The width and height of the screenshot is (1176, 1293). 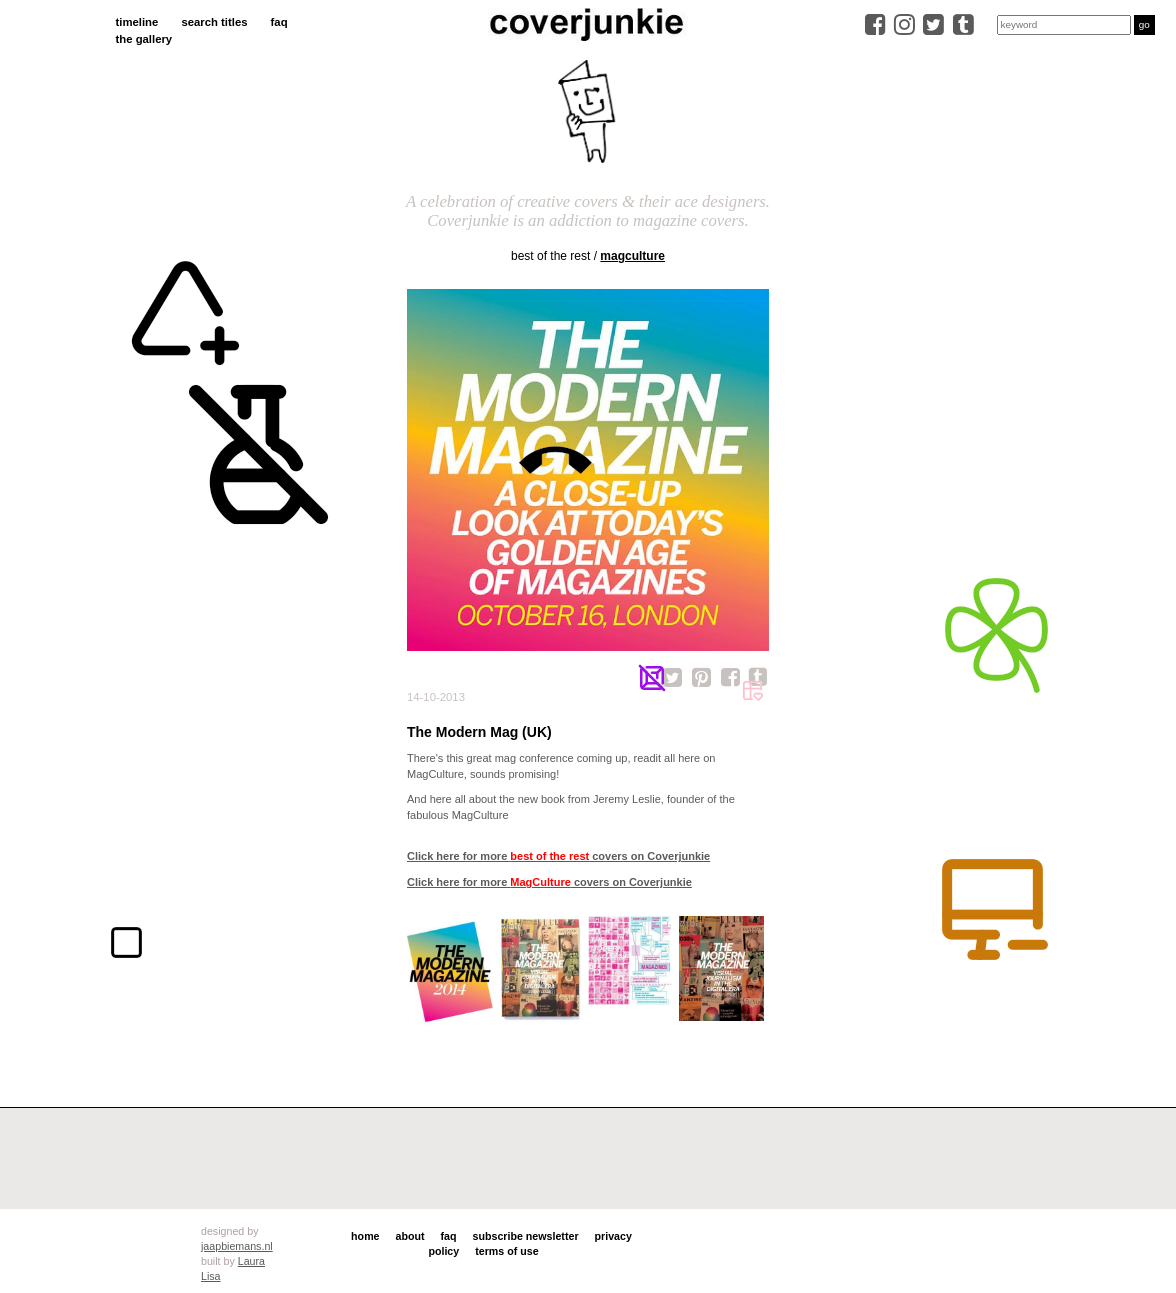 What do you see at coordinates (992, 909) in the screenshot?
I see `remove a desktop device from your account` at bounding box center [992, 909].